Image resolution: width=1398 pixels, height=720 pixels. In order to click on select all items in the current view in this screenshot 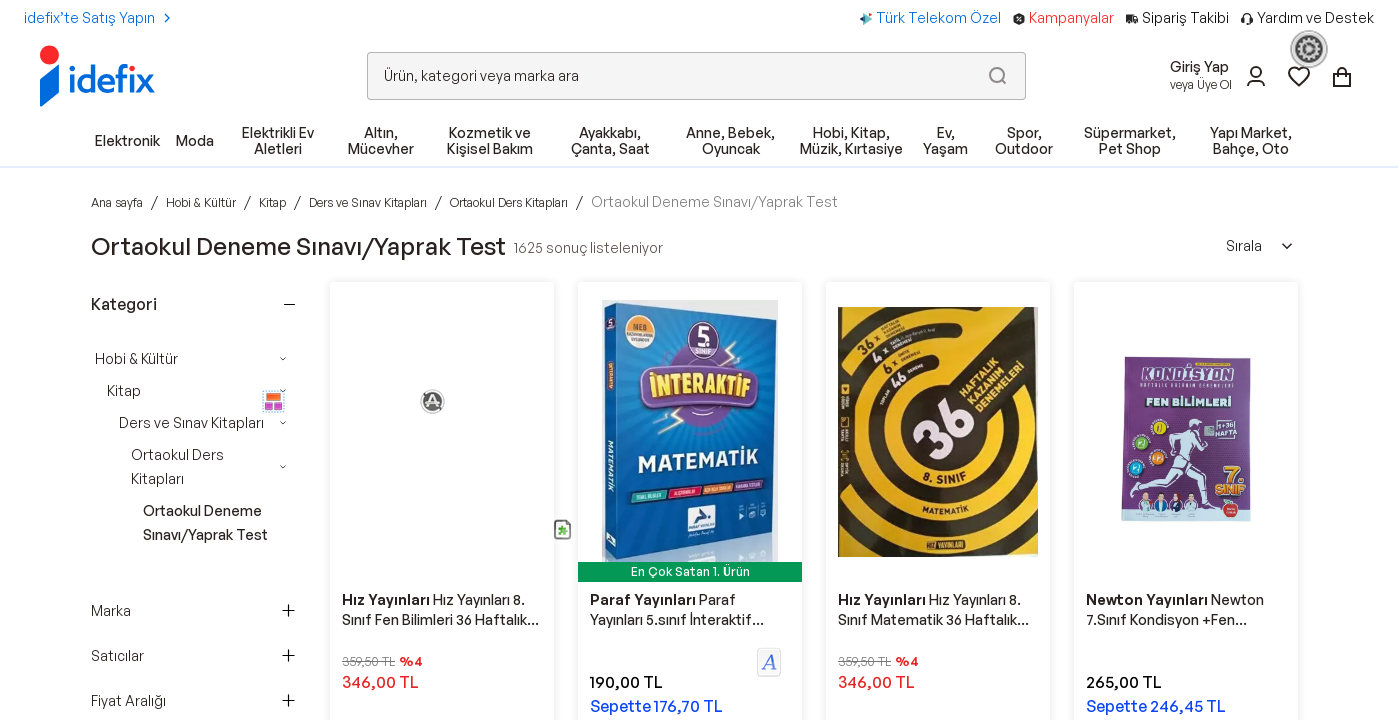, I will do `click(273, 401)`.